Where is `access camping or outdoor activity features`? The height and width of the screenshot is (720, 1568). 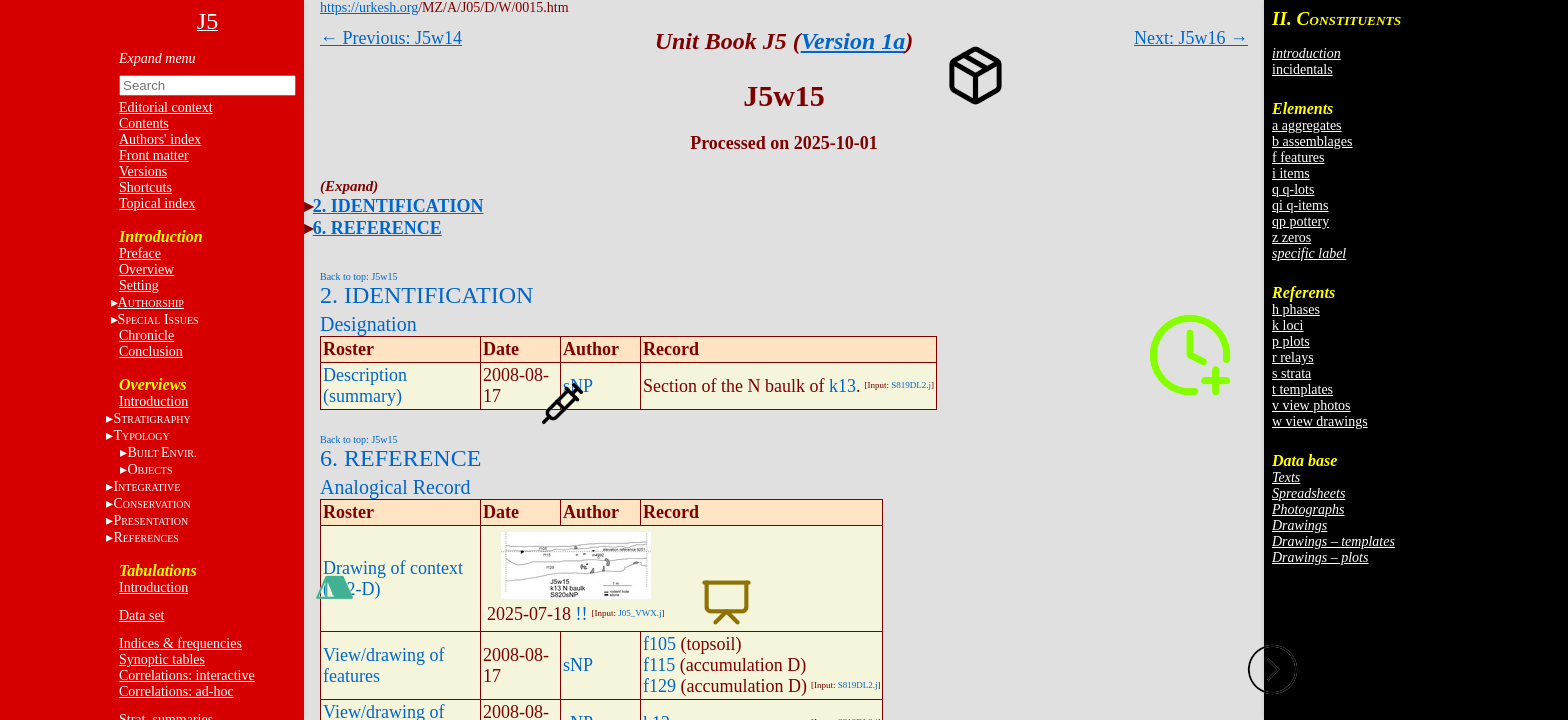
access camping or outdoor activity features is located at coordinates (334, 588).